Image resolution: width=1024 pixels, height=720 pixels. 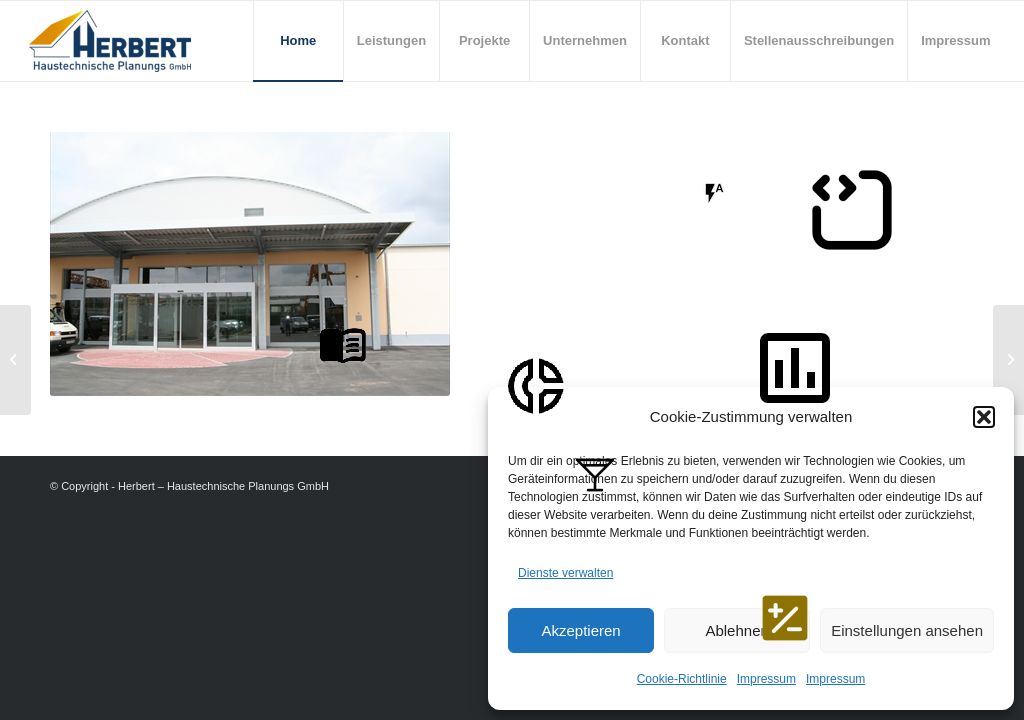 What do you see at coordinates (595, 475) in the screenshot?
I see `access bar or cocktail menu` at bounding box center [595, 475].